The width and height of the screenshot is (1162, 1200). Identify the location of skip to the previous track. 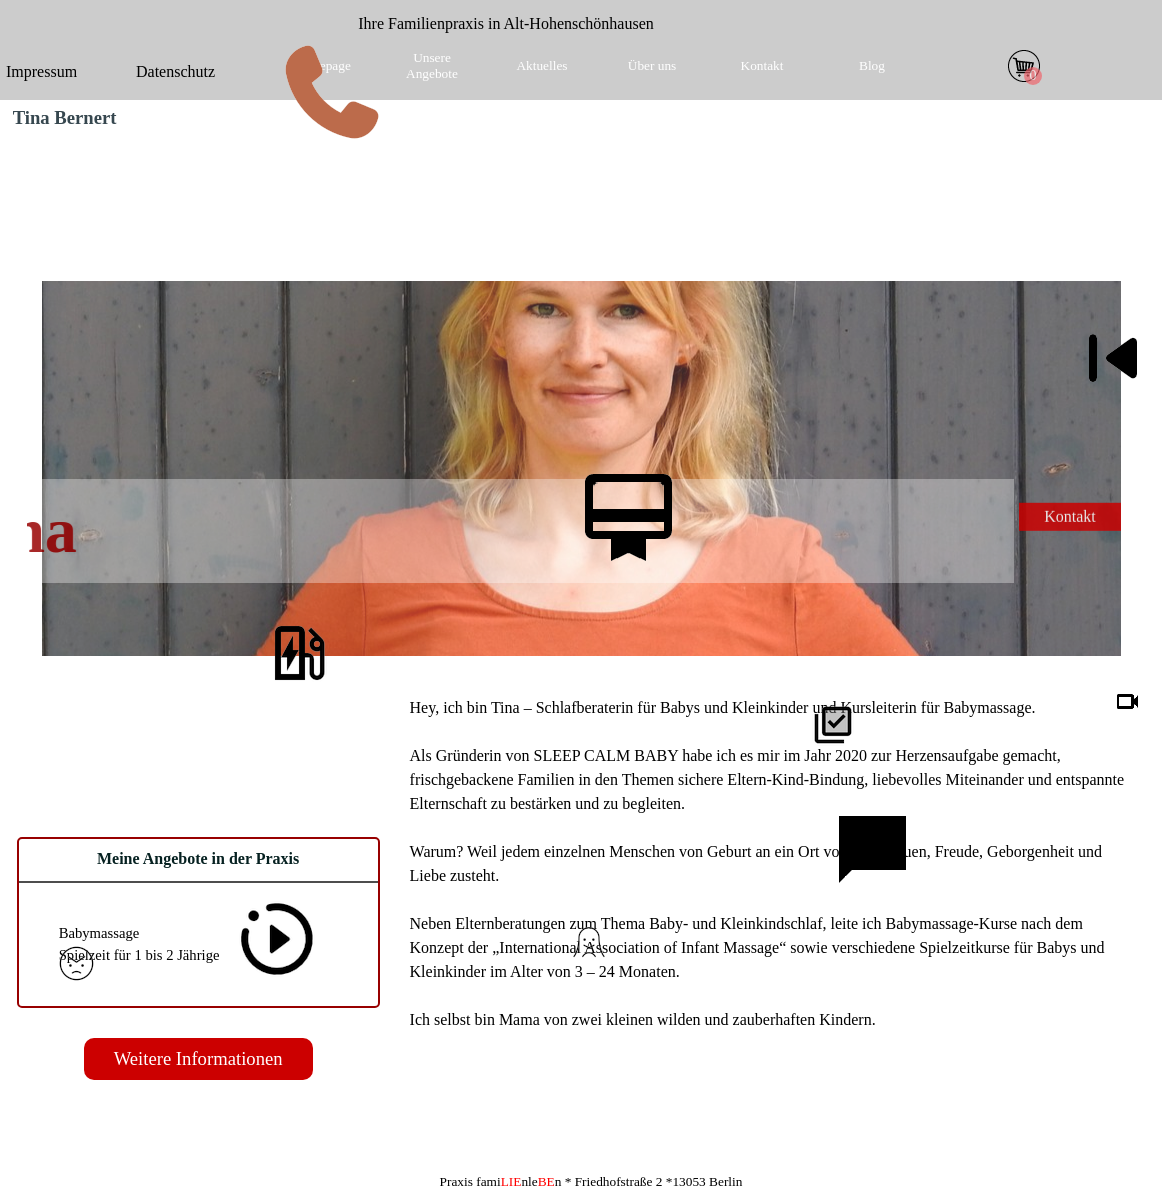
(1113, 358).